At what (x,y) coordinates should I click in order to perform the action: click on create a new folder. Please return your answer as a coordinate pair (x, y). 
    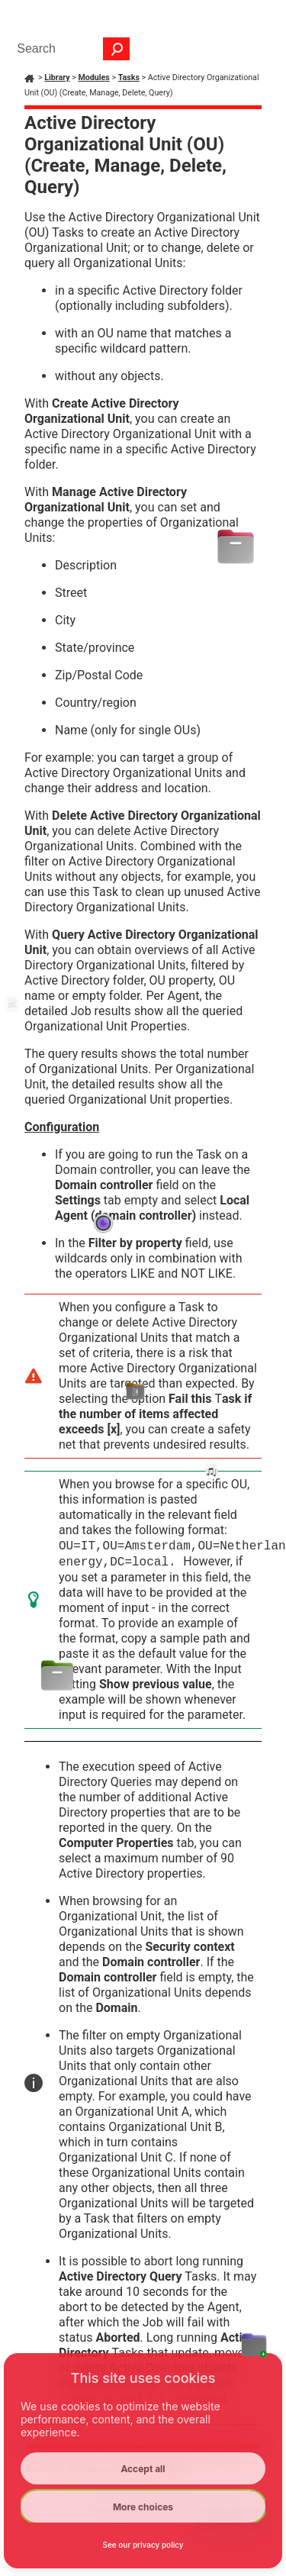
    Looking at the image, I should click on (254, 2345).